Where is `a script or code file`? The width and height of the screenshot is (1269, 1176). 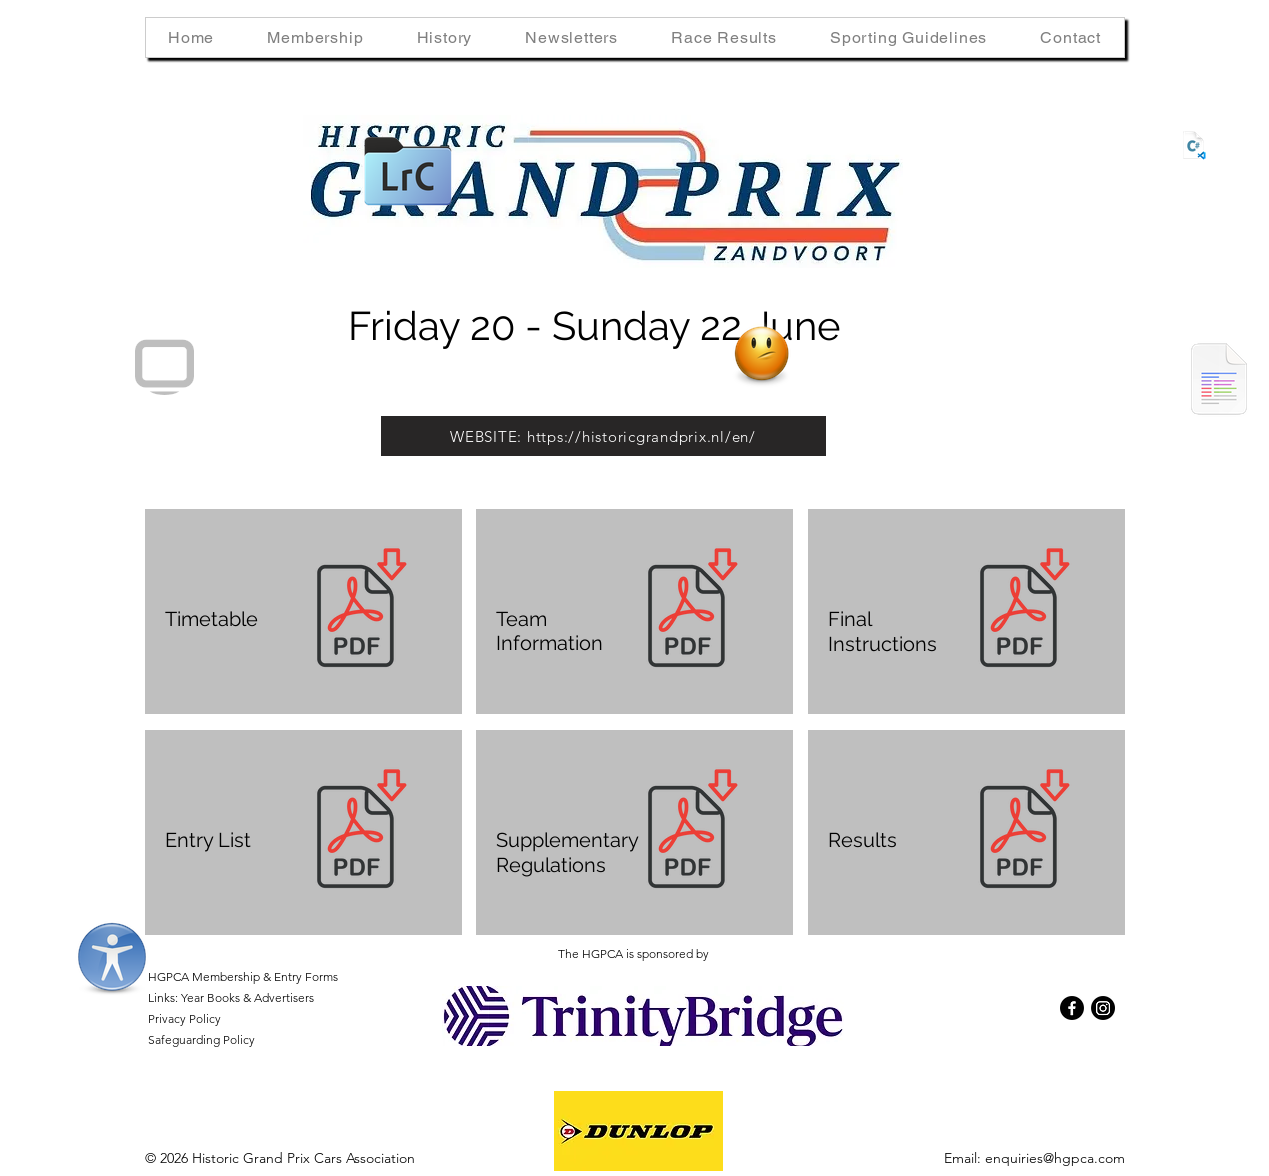 a script or code file is located at coordinates (1219, 379).